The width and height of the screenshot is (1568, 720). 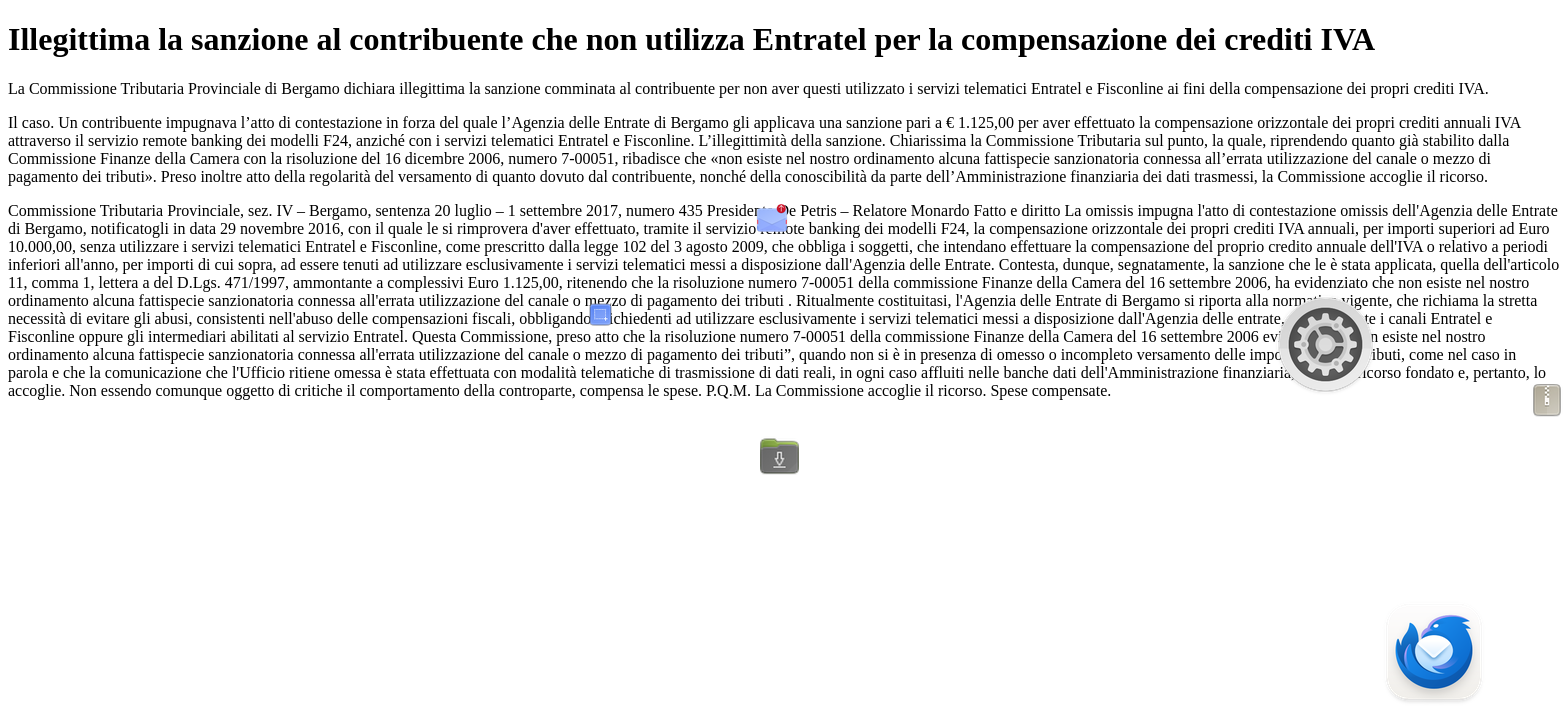 What do you see at coordinates (1547, 400) in the screenshot?
I see `open engrampa archive manager` at bounding box center [1547, 400].